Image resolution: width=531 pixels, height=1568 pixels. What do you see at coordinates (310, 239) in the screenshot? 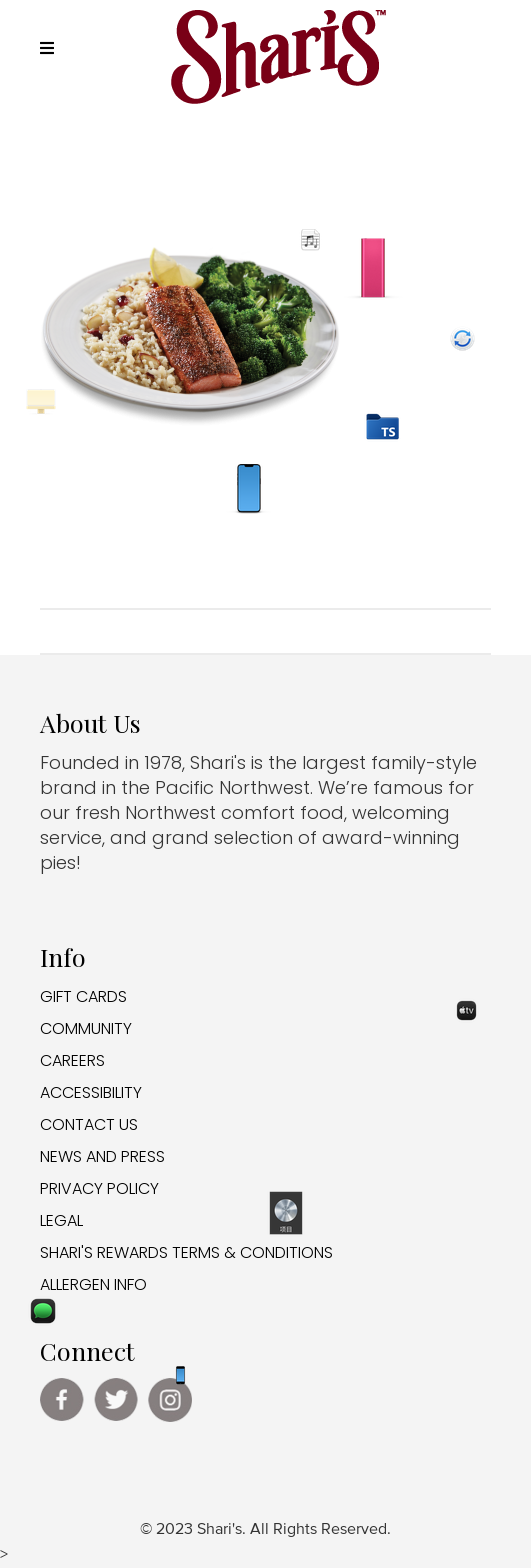
I see `a lilypond music notation file` at bounding box center [310, 239].